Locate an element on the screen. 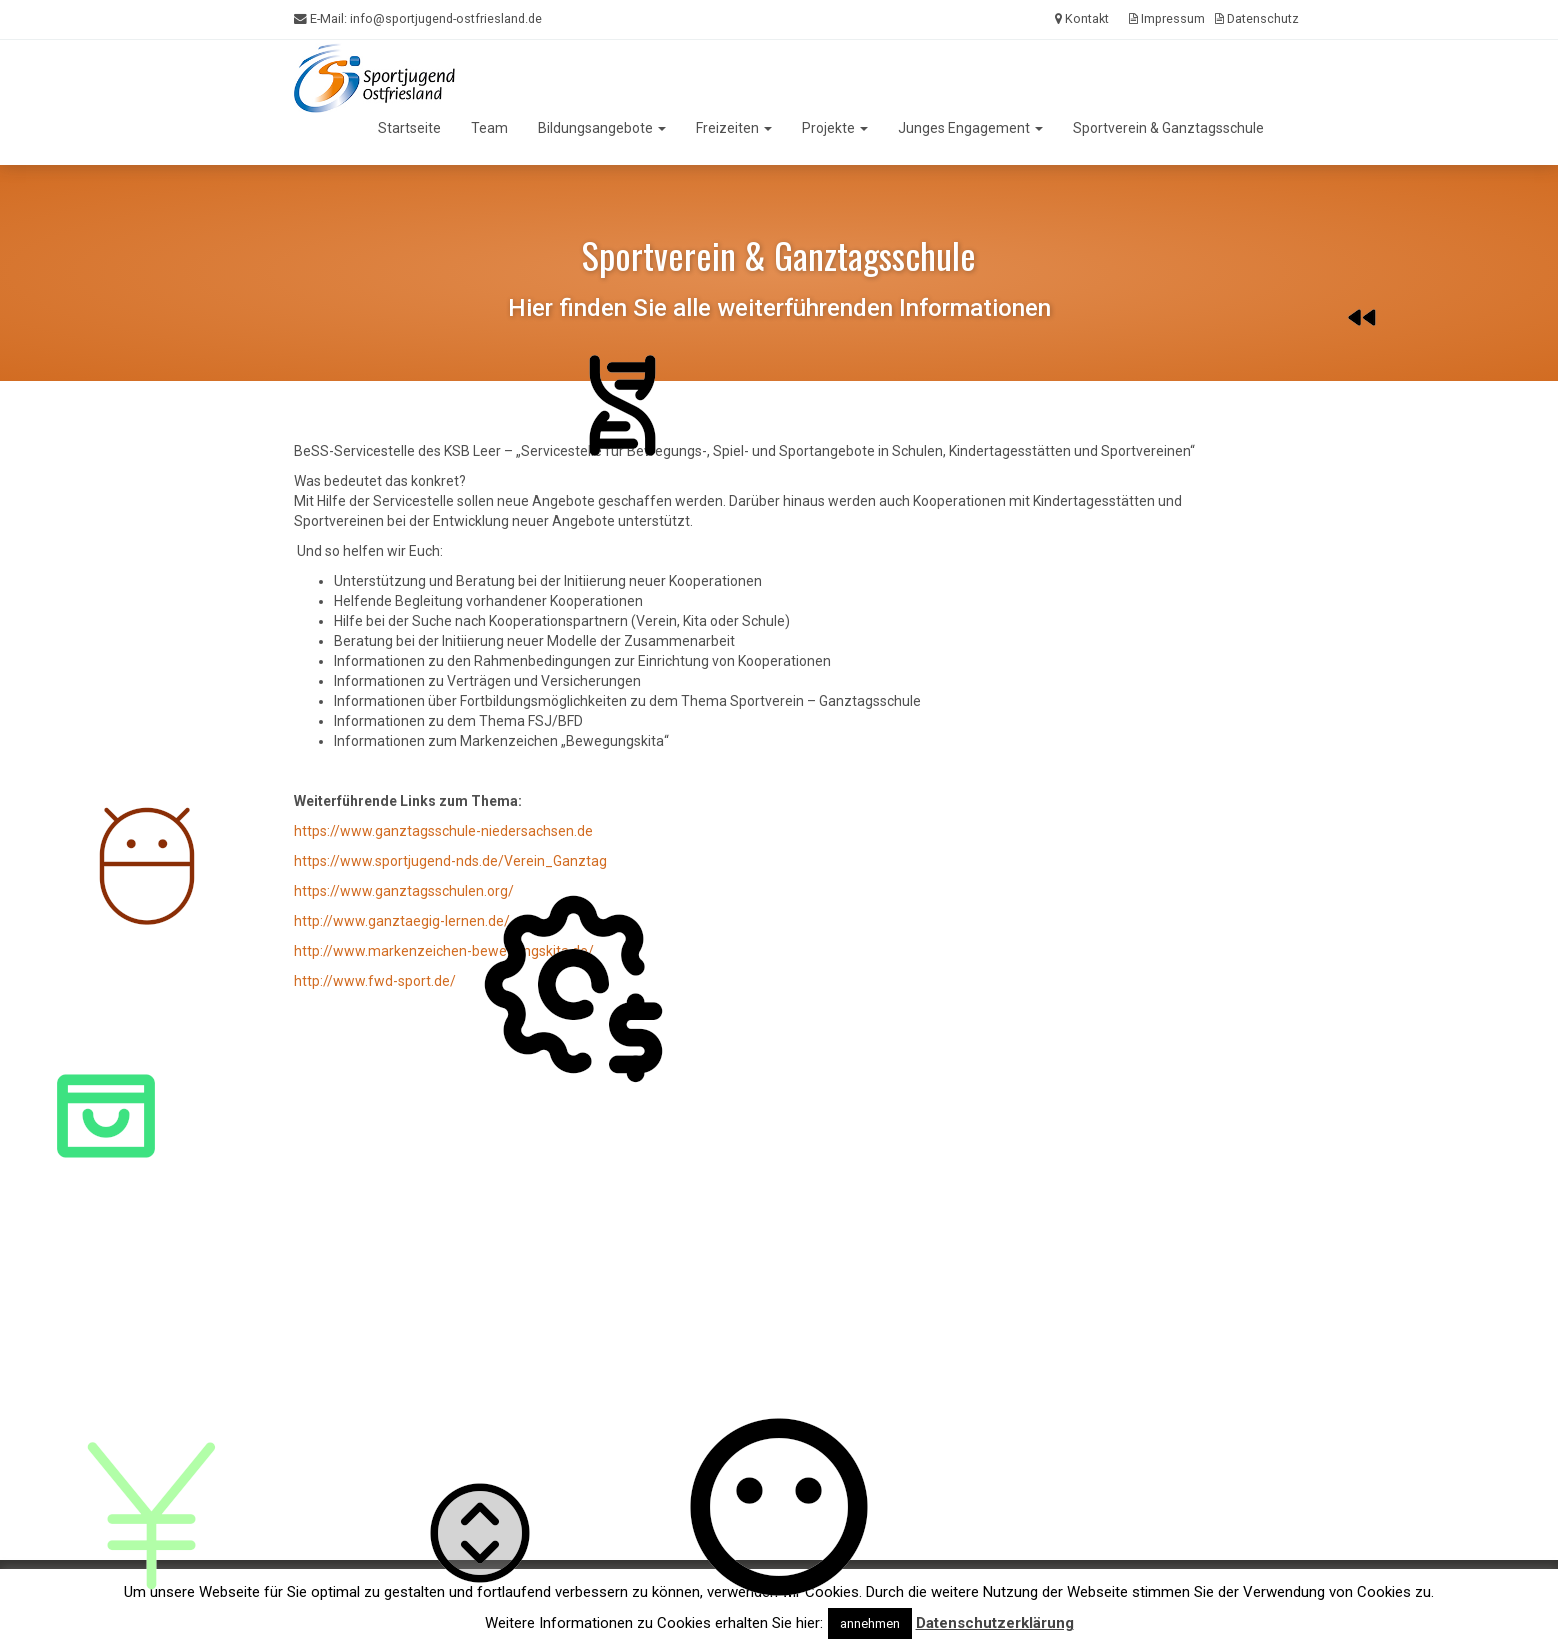 This screenshot has width=1558, height=1651. rewind media content quickly is located at coordinates (1362, 317).